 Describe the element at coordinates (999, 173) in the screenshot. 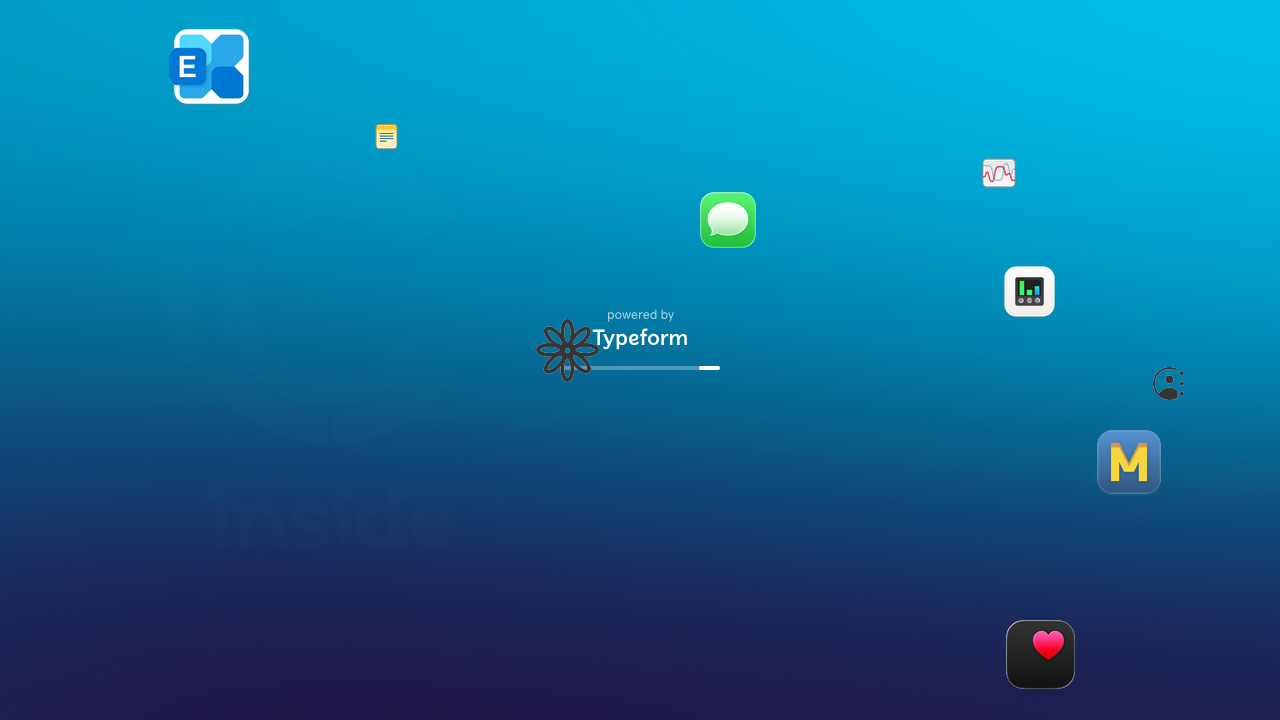

I see `open power statistics app` at that location.